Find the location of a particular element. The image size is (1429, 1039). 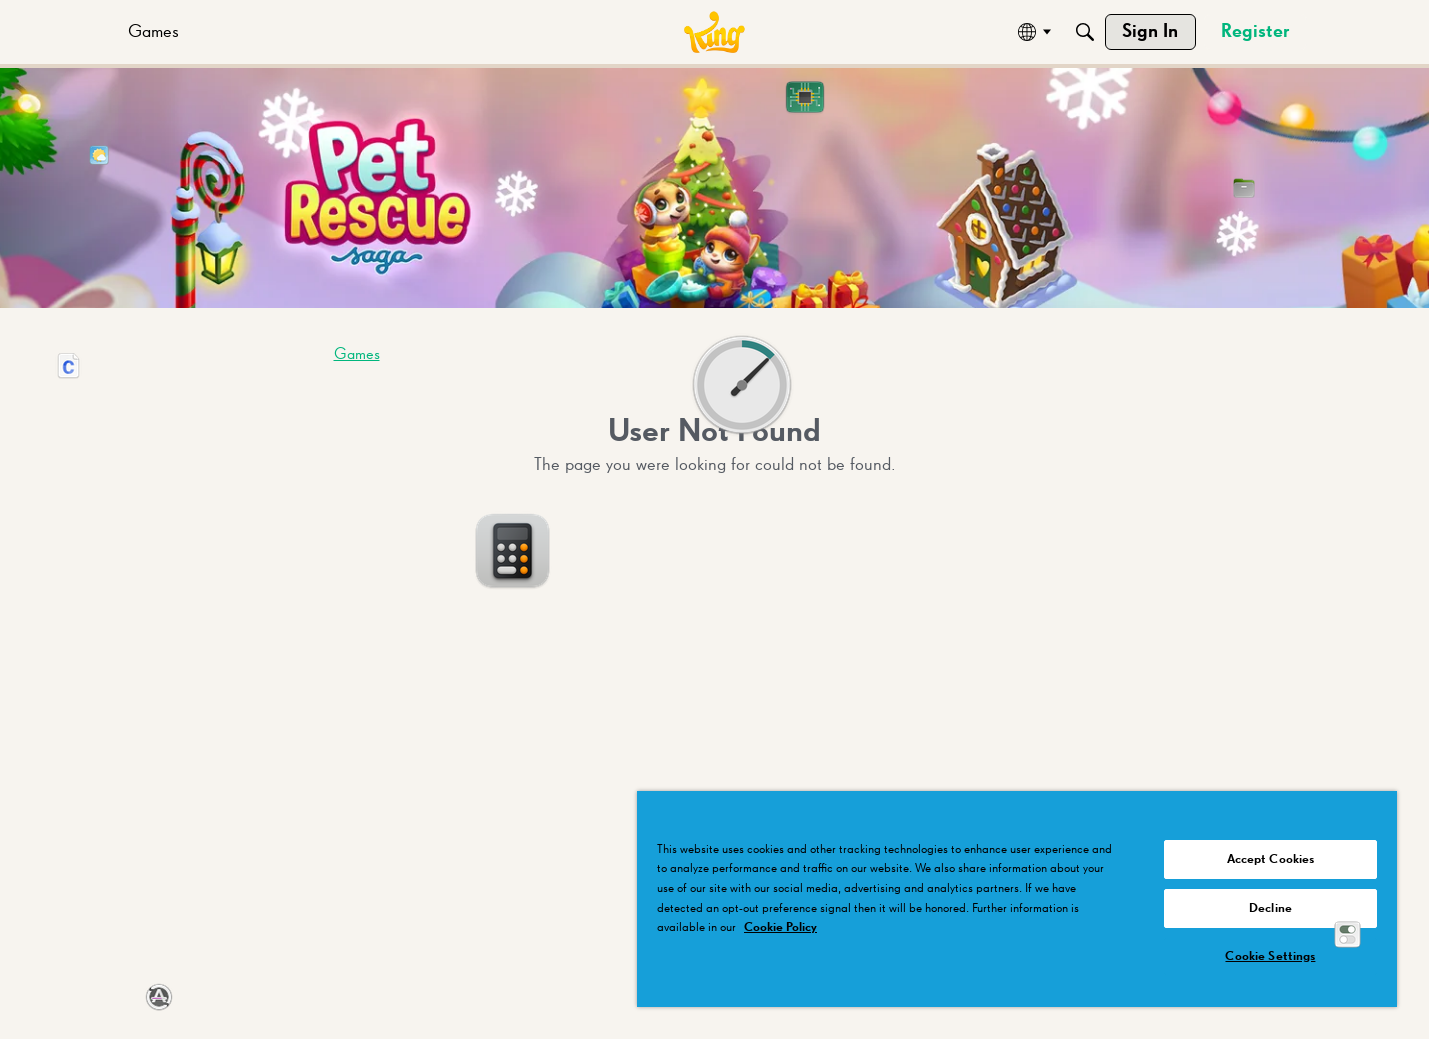

open the weather app is located at coordinates (99, 155).